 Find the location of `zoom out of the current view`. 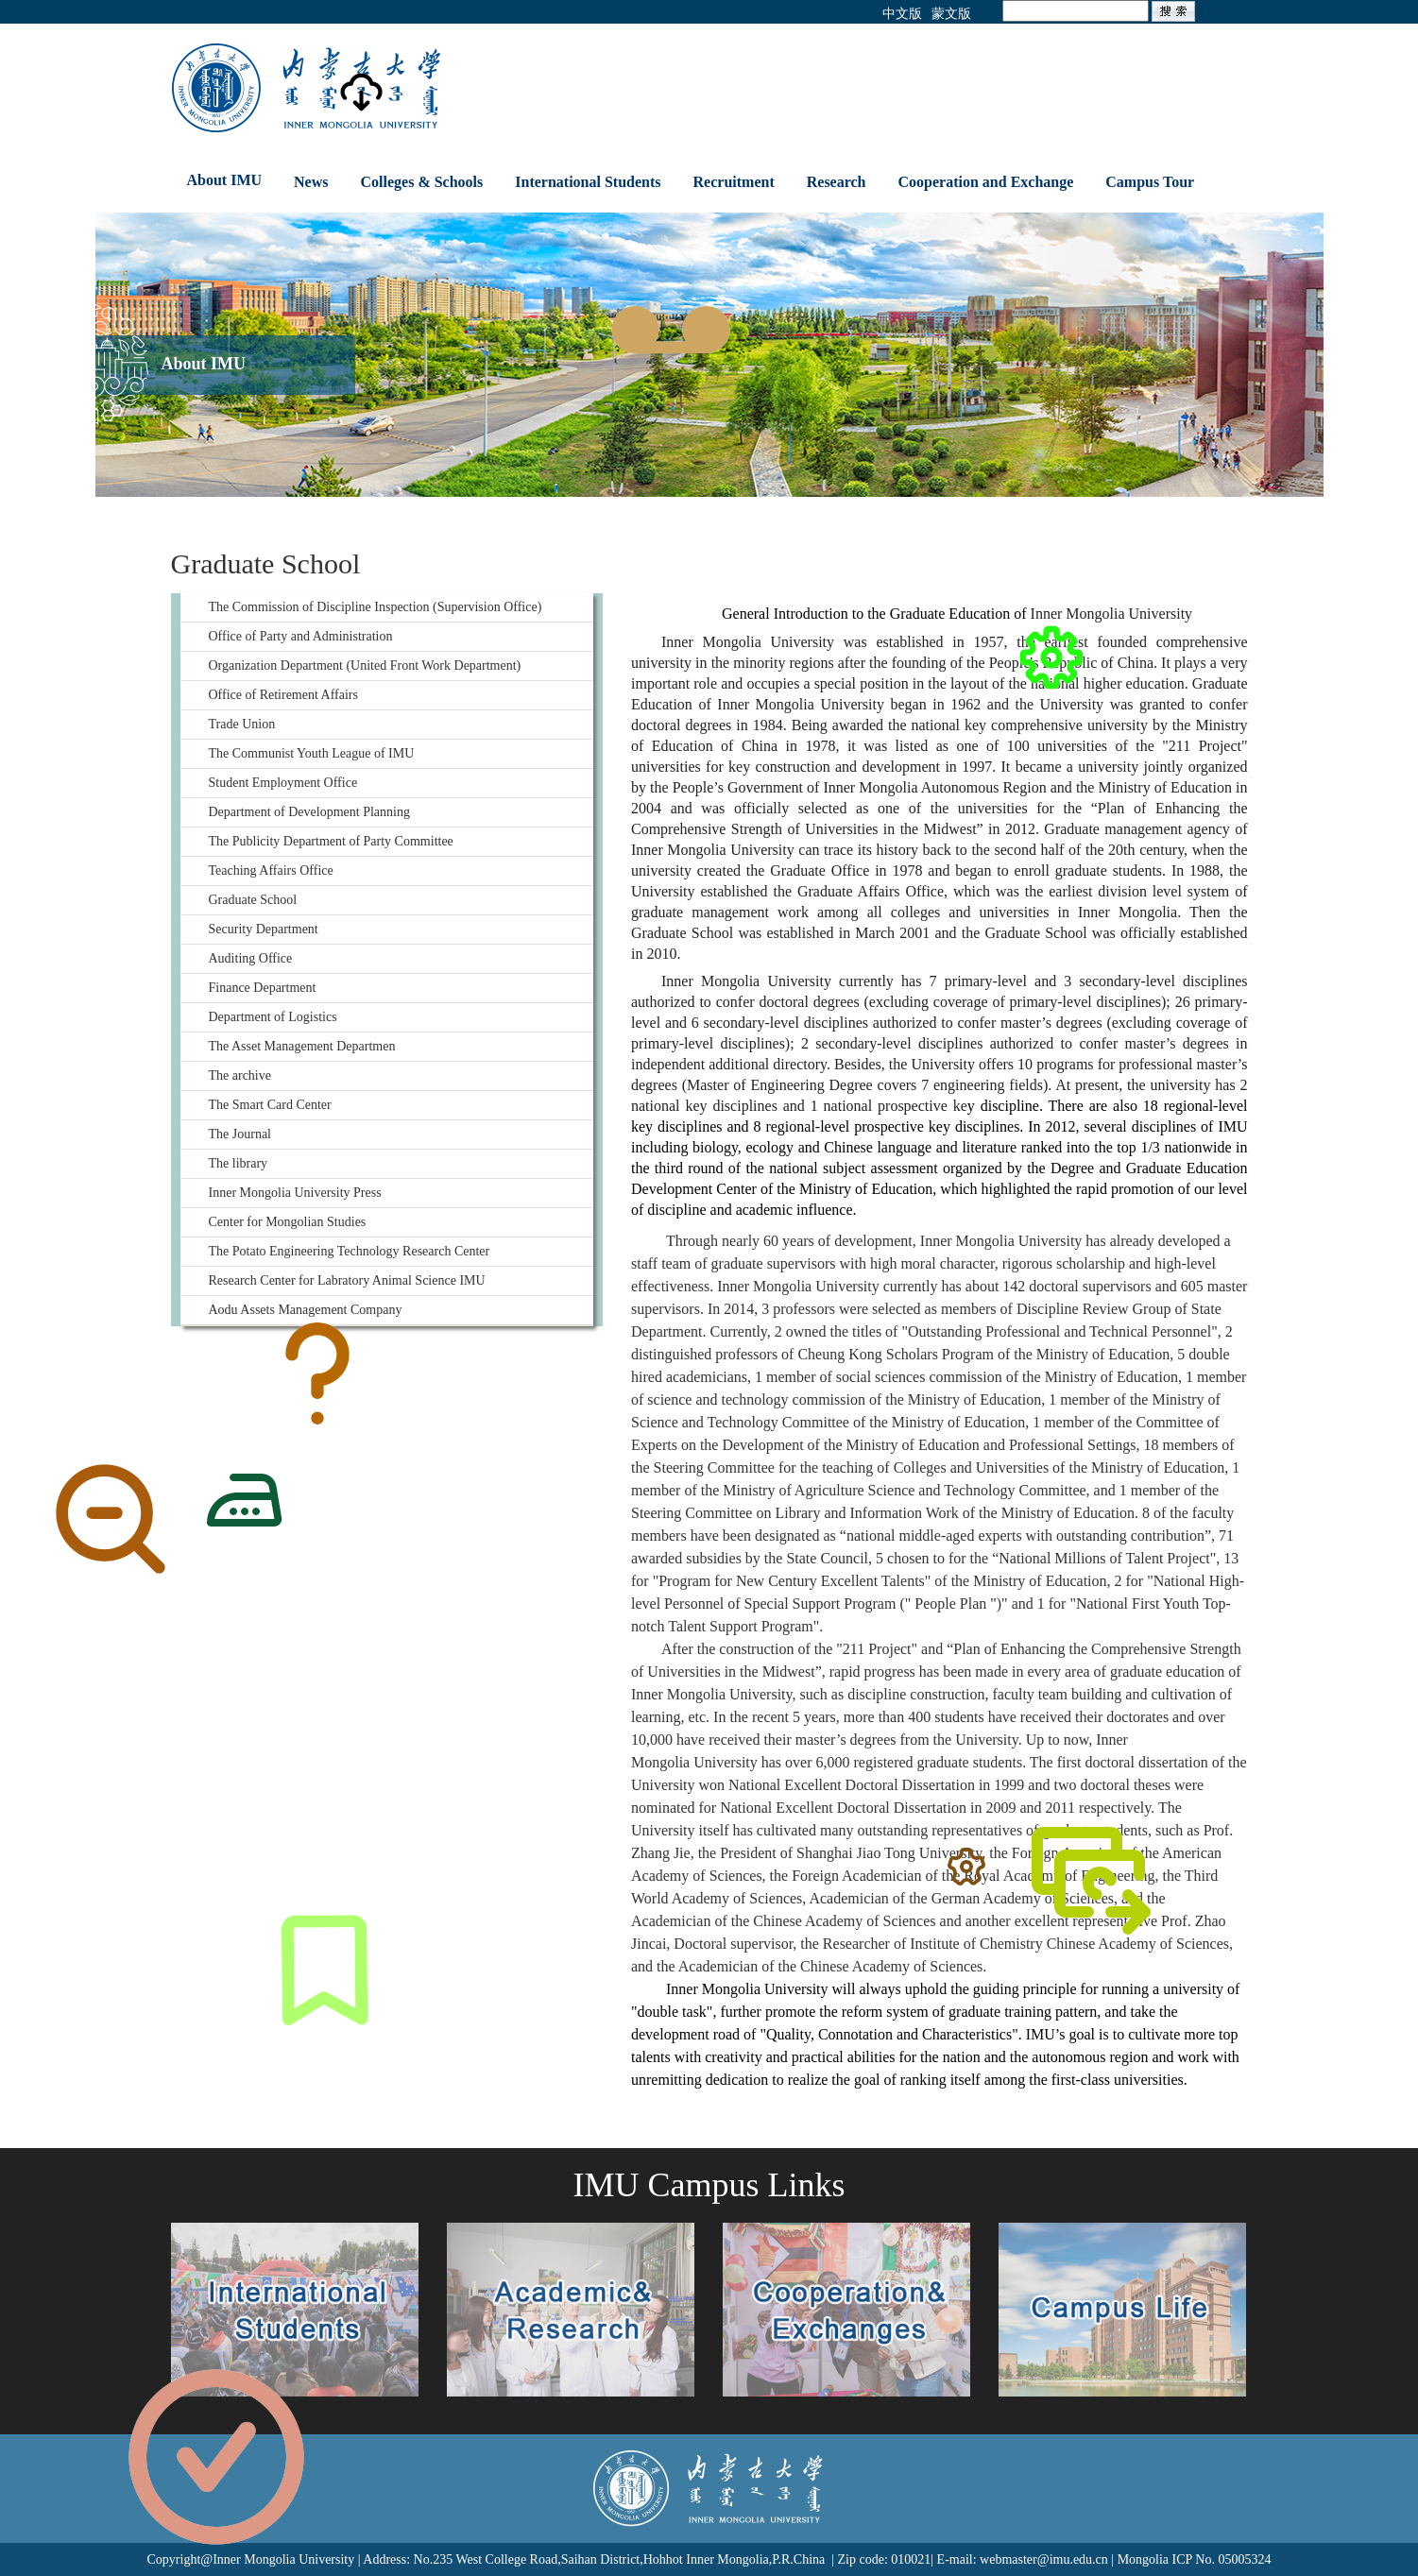

zoom out of the current view is located at coordinates (111, 1519).